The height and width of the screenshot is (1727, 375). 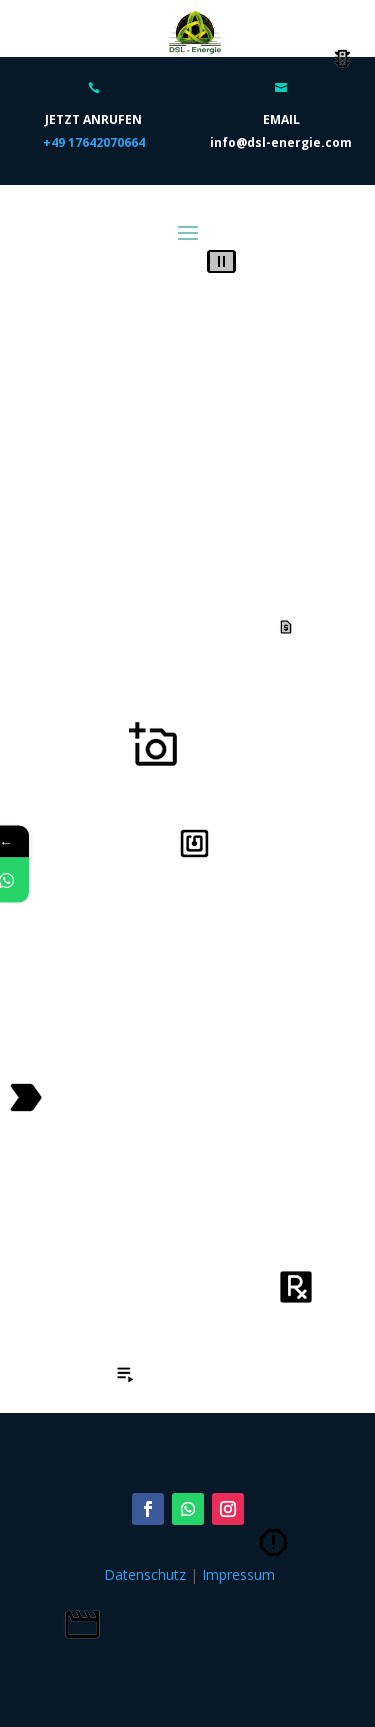 I want to click on play all items in a playlist, so click(x=126, y=1374).